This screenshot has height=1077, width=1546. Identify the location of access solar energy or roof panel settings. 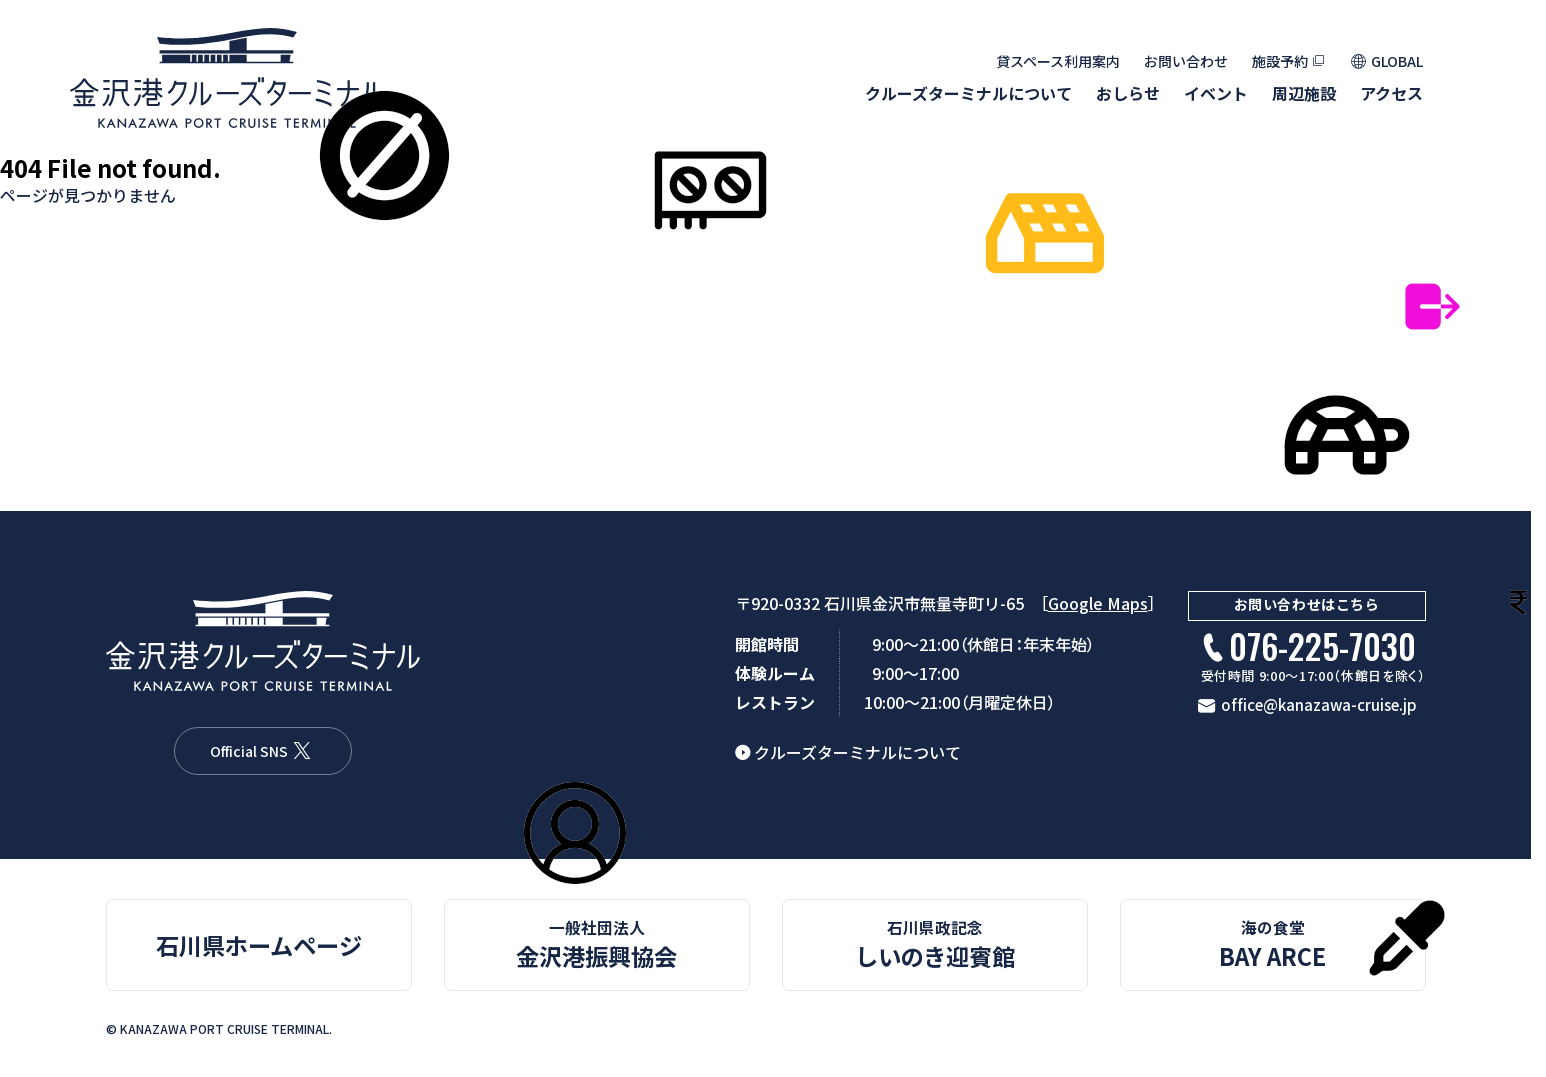
(1045, 237).